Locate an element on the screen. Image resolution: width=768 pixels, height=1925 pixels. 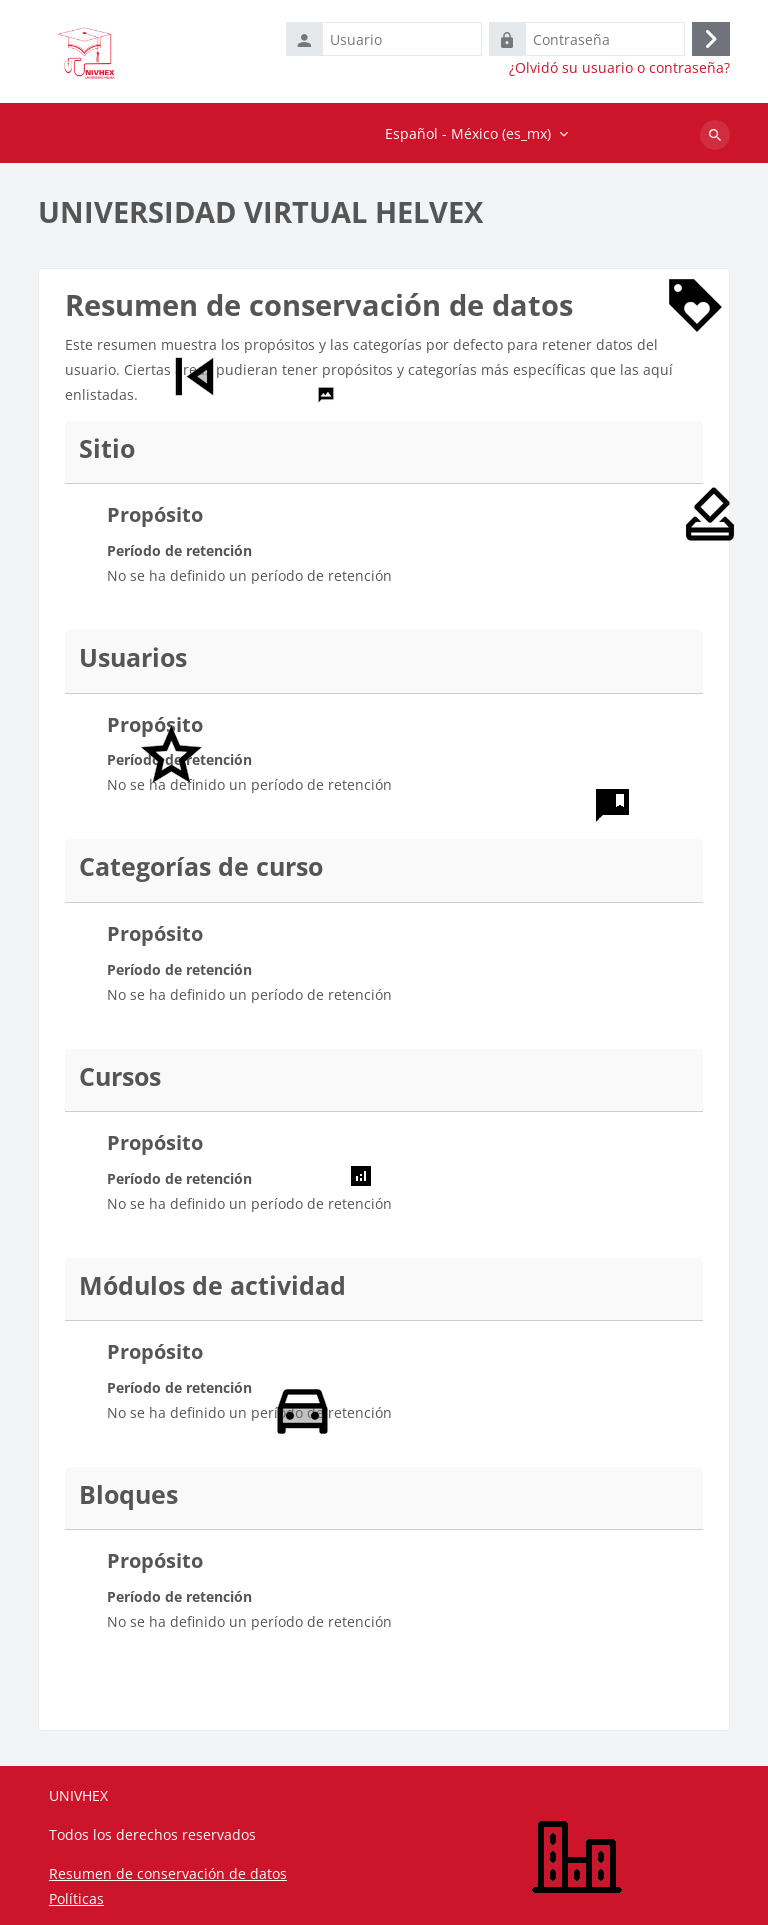
indicates a multimedia message (MMS) is located at coordinates (326, 395).